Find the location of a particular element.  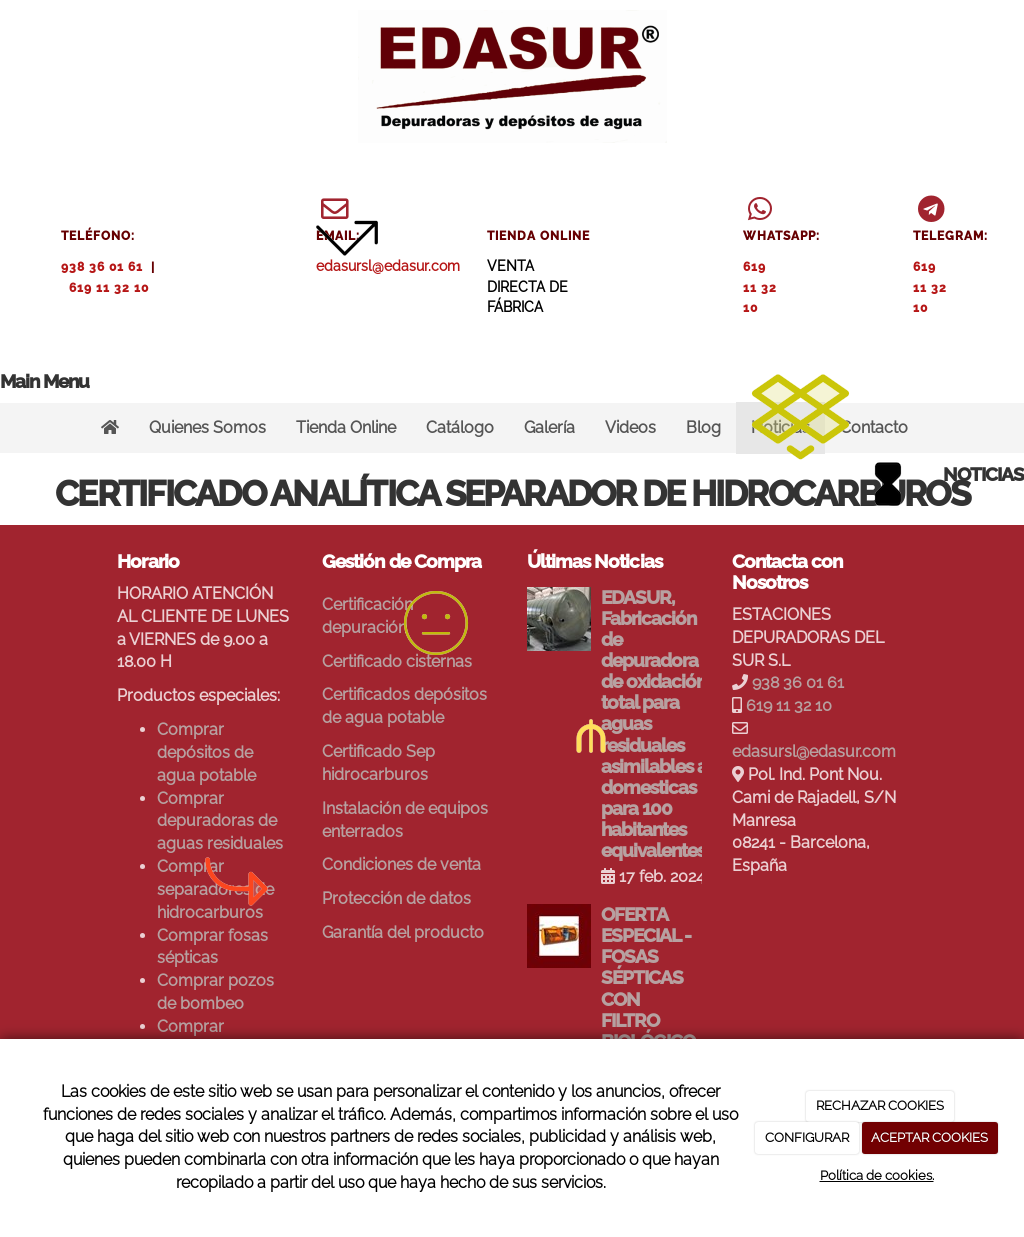

indicates a process is loading or in progress is located at coordinates (888, 484).